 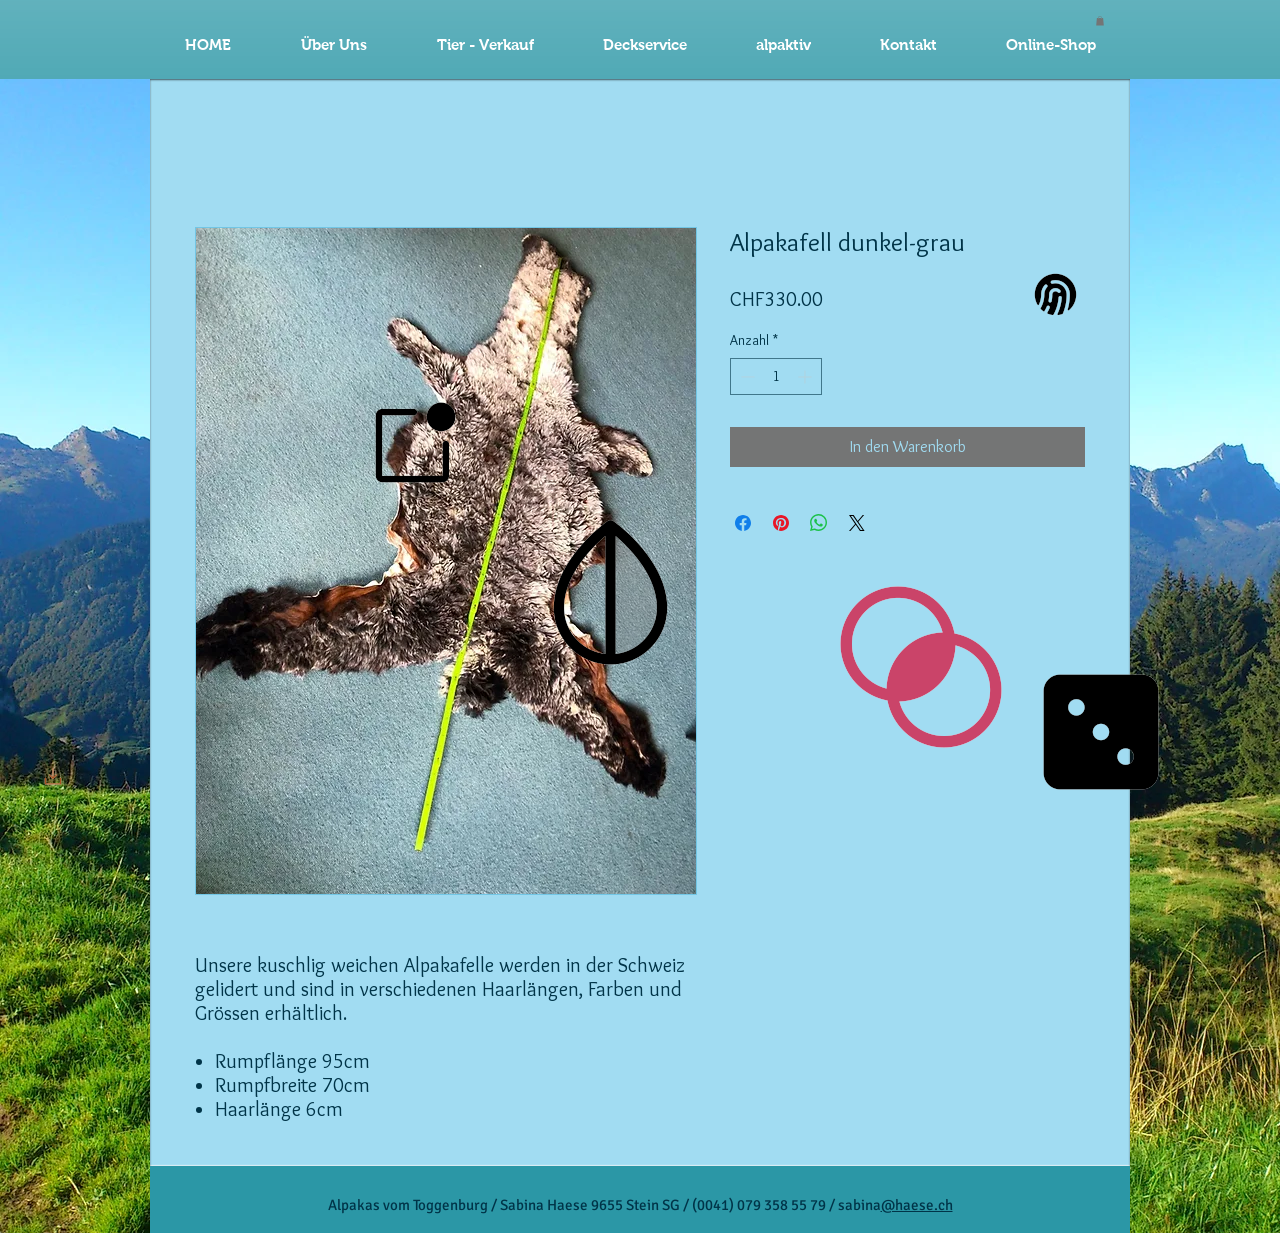 I want to click on download a file or document, so click(x=53, y=777).